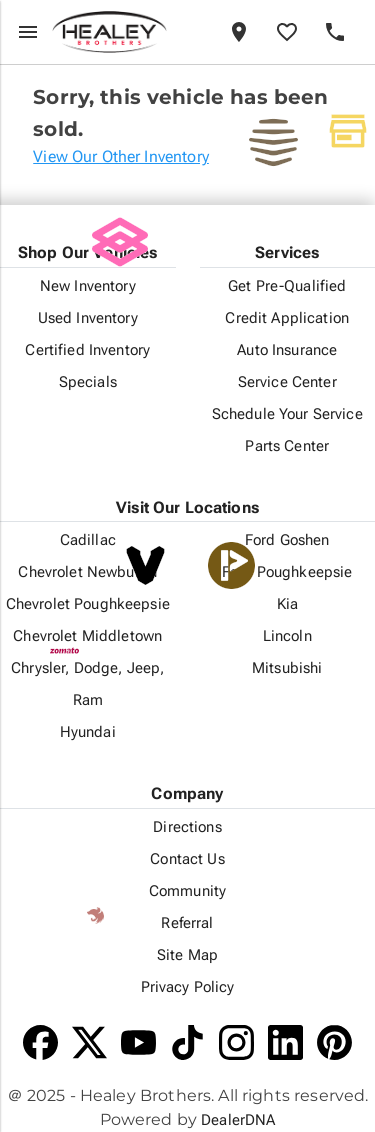  What do you see at coordinates (64, 650) in the screenshot?
I see `open the Zomato app for food delivery and restaurant discovery` at bounding box center [64, 650].